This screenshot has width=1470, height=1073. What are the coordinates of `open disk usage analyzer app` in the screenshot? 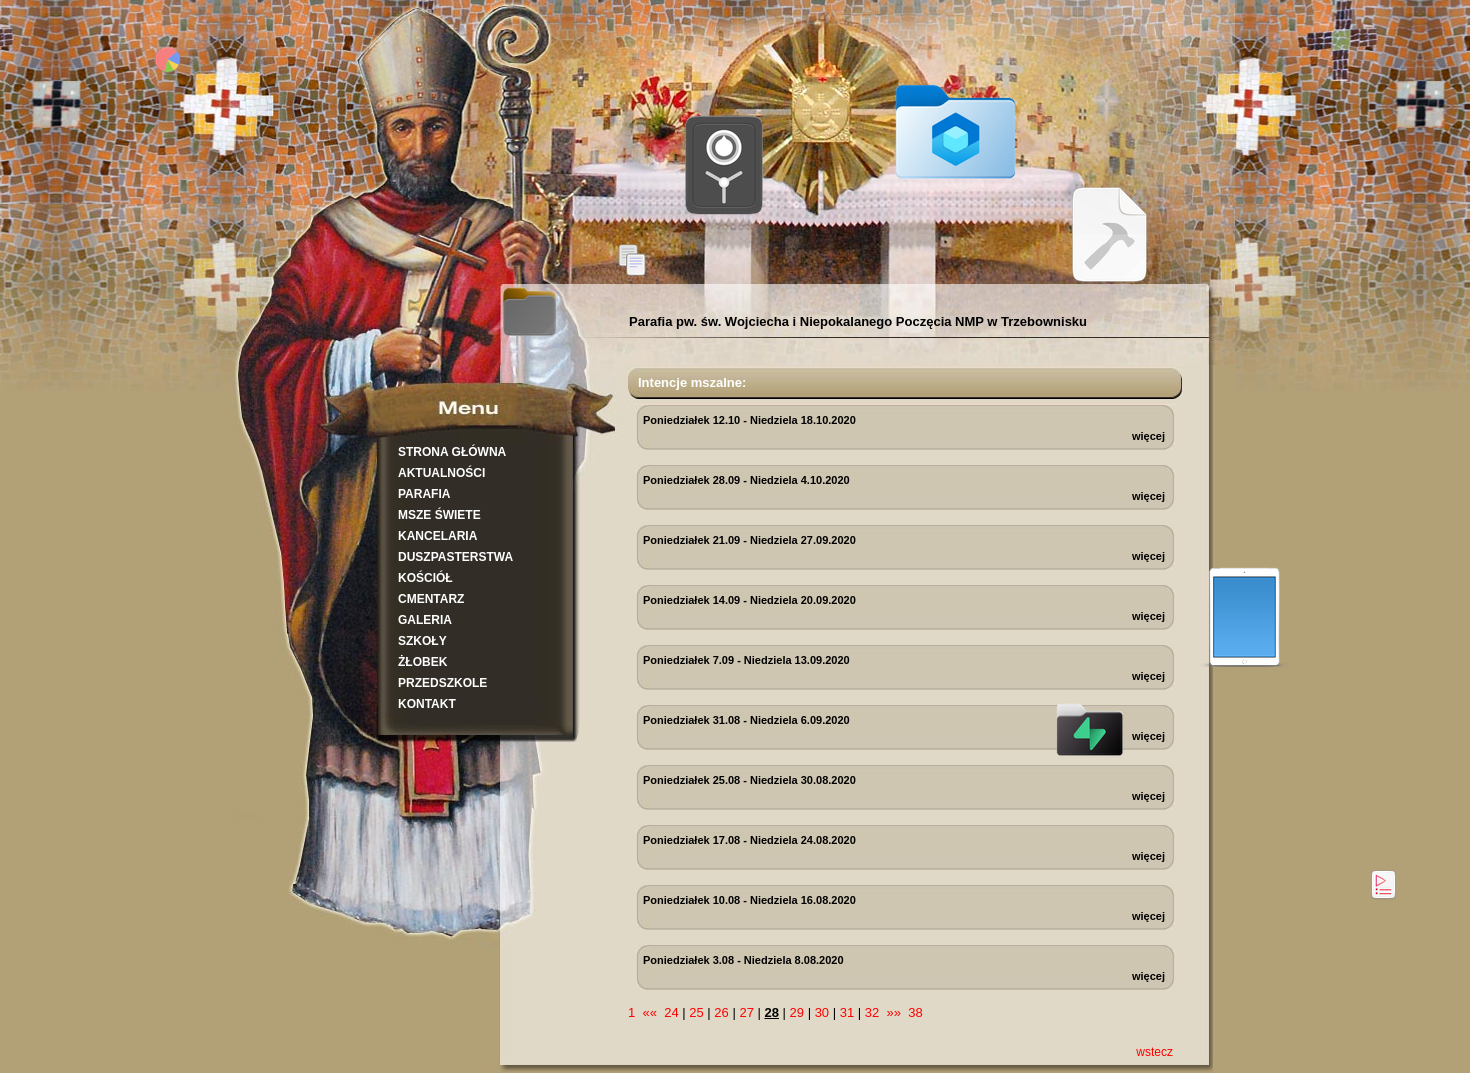 It's located at (167, 59).